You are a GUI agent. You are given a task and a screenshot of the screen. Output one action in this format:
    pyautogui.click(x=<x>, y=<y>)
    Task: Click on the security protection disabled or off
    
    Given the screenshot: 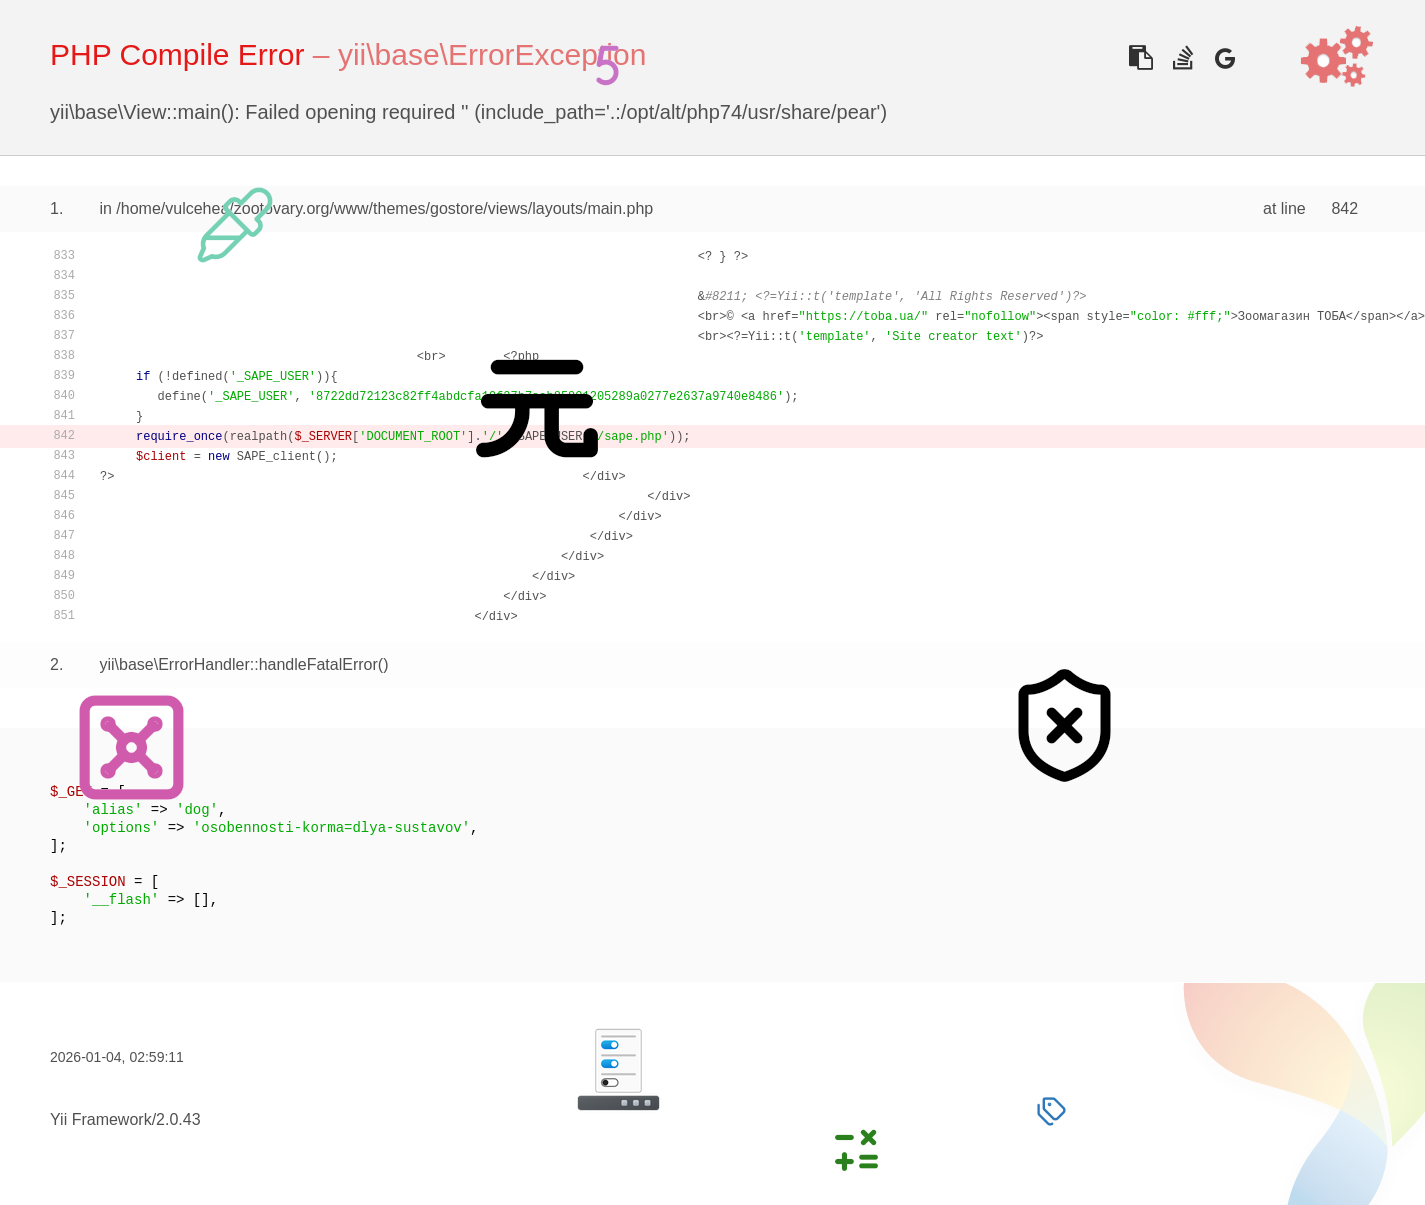 What is the action you would take?
    pyautogui.click(x=1064, y=725)
    